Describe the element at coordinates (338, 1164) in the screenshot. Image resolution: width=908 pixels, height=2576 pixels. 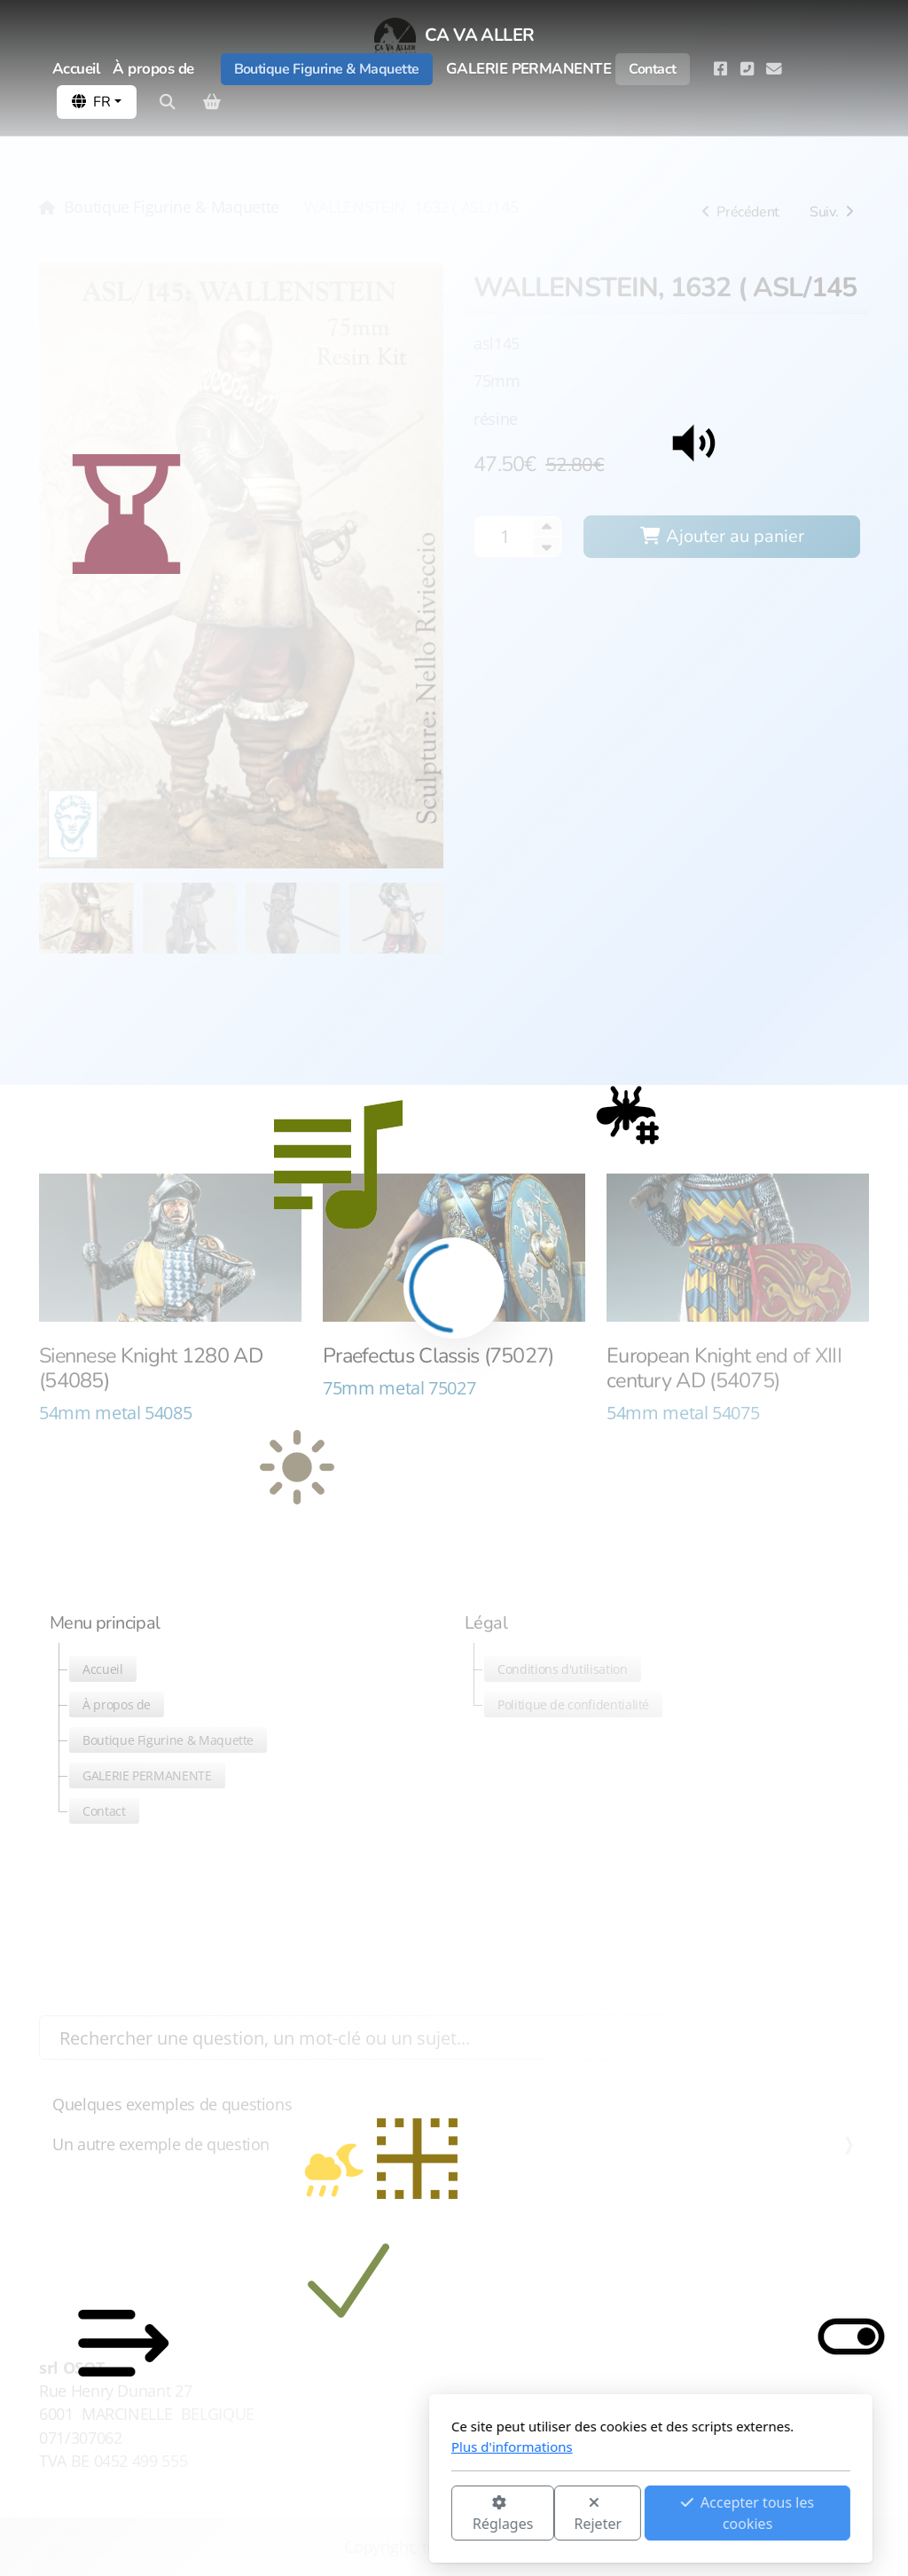
I see `view your music playlist` at that location.